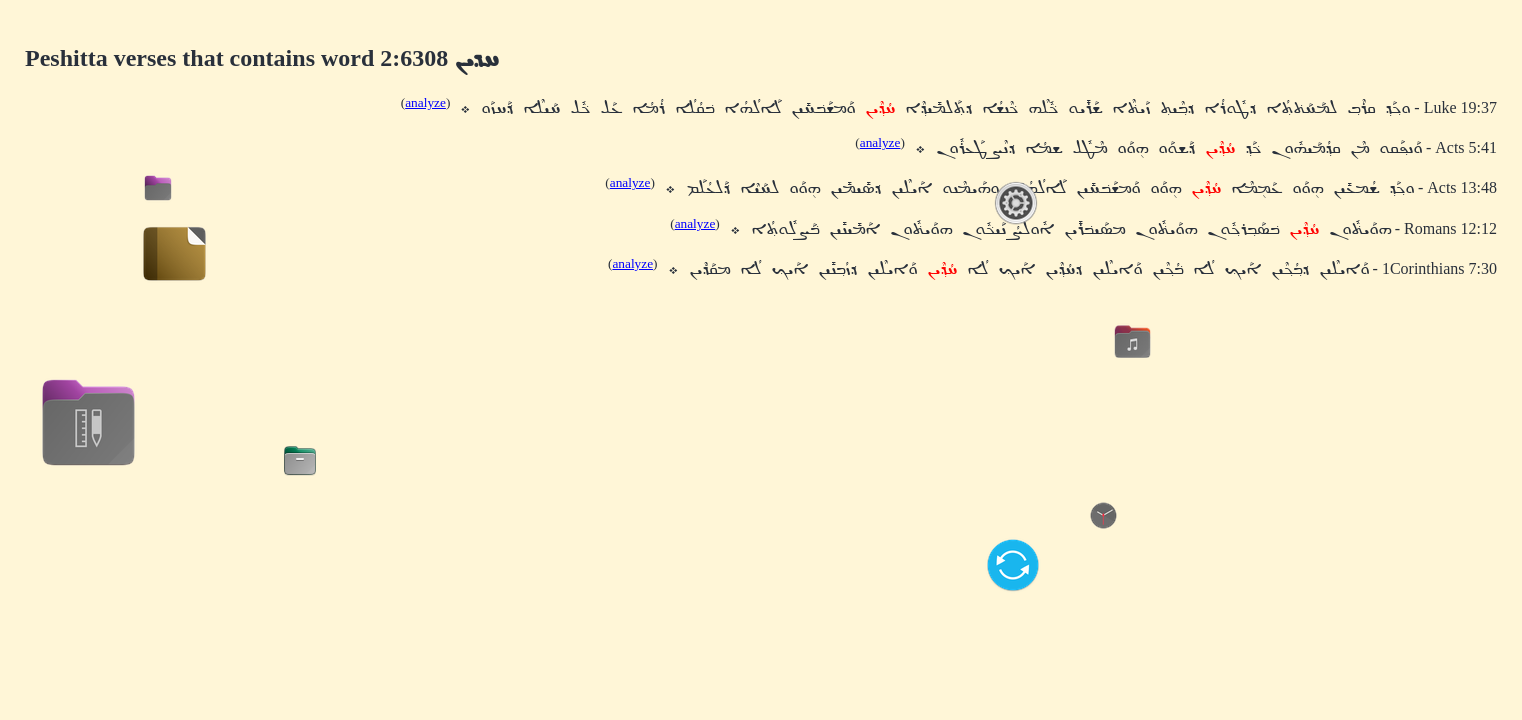  Describe the element at coordinates (174, 251) in the screenshot. I see `change desktop wallpaper settings` at that location.